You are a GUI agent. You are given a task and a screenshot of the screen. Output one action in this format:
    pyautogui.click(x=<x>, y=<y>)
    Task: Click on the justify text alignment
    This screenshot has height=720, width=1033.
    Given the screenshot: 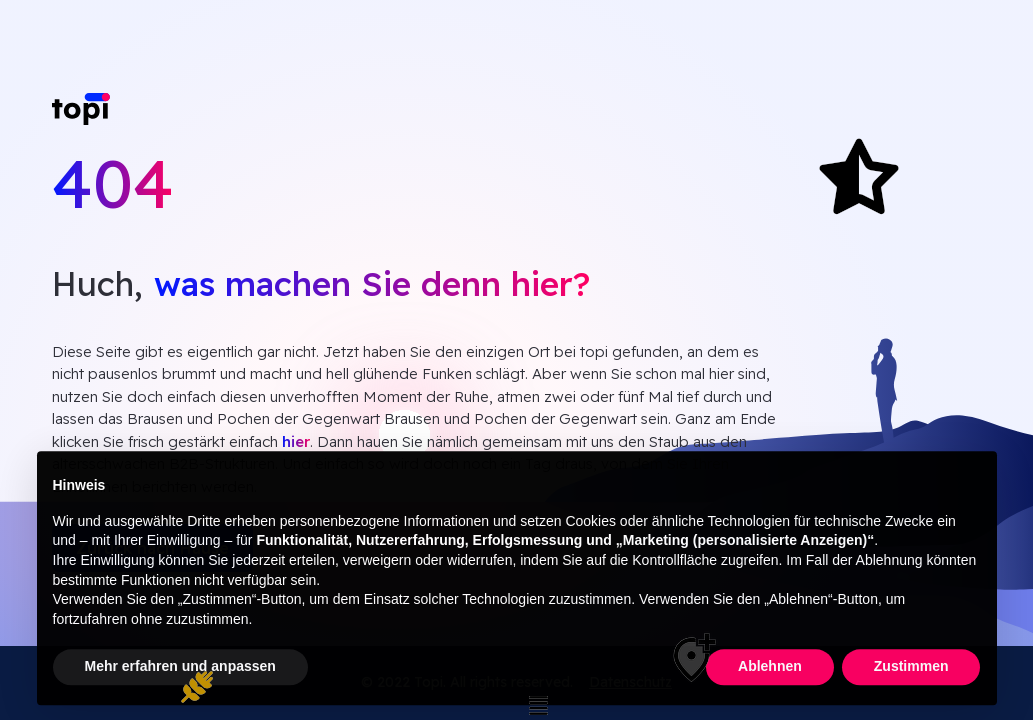 What is the action you would take?
    pyautogui.click(x=538, y=705)
    